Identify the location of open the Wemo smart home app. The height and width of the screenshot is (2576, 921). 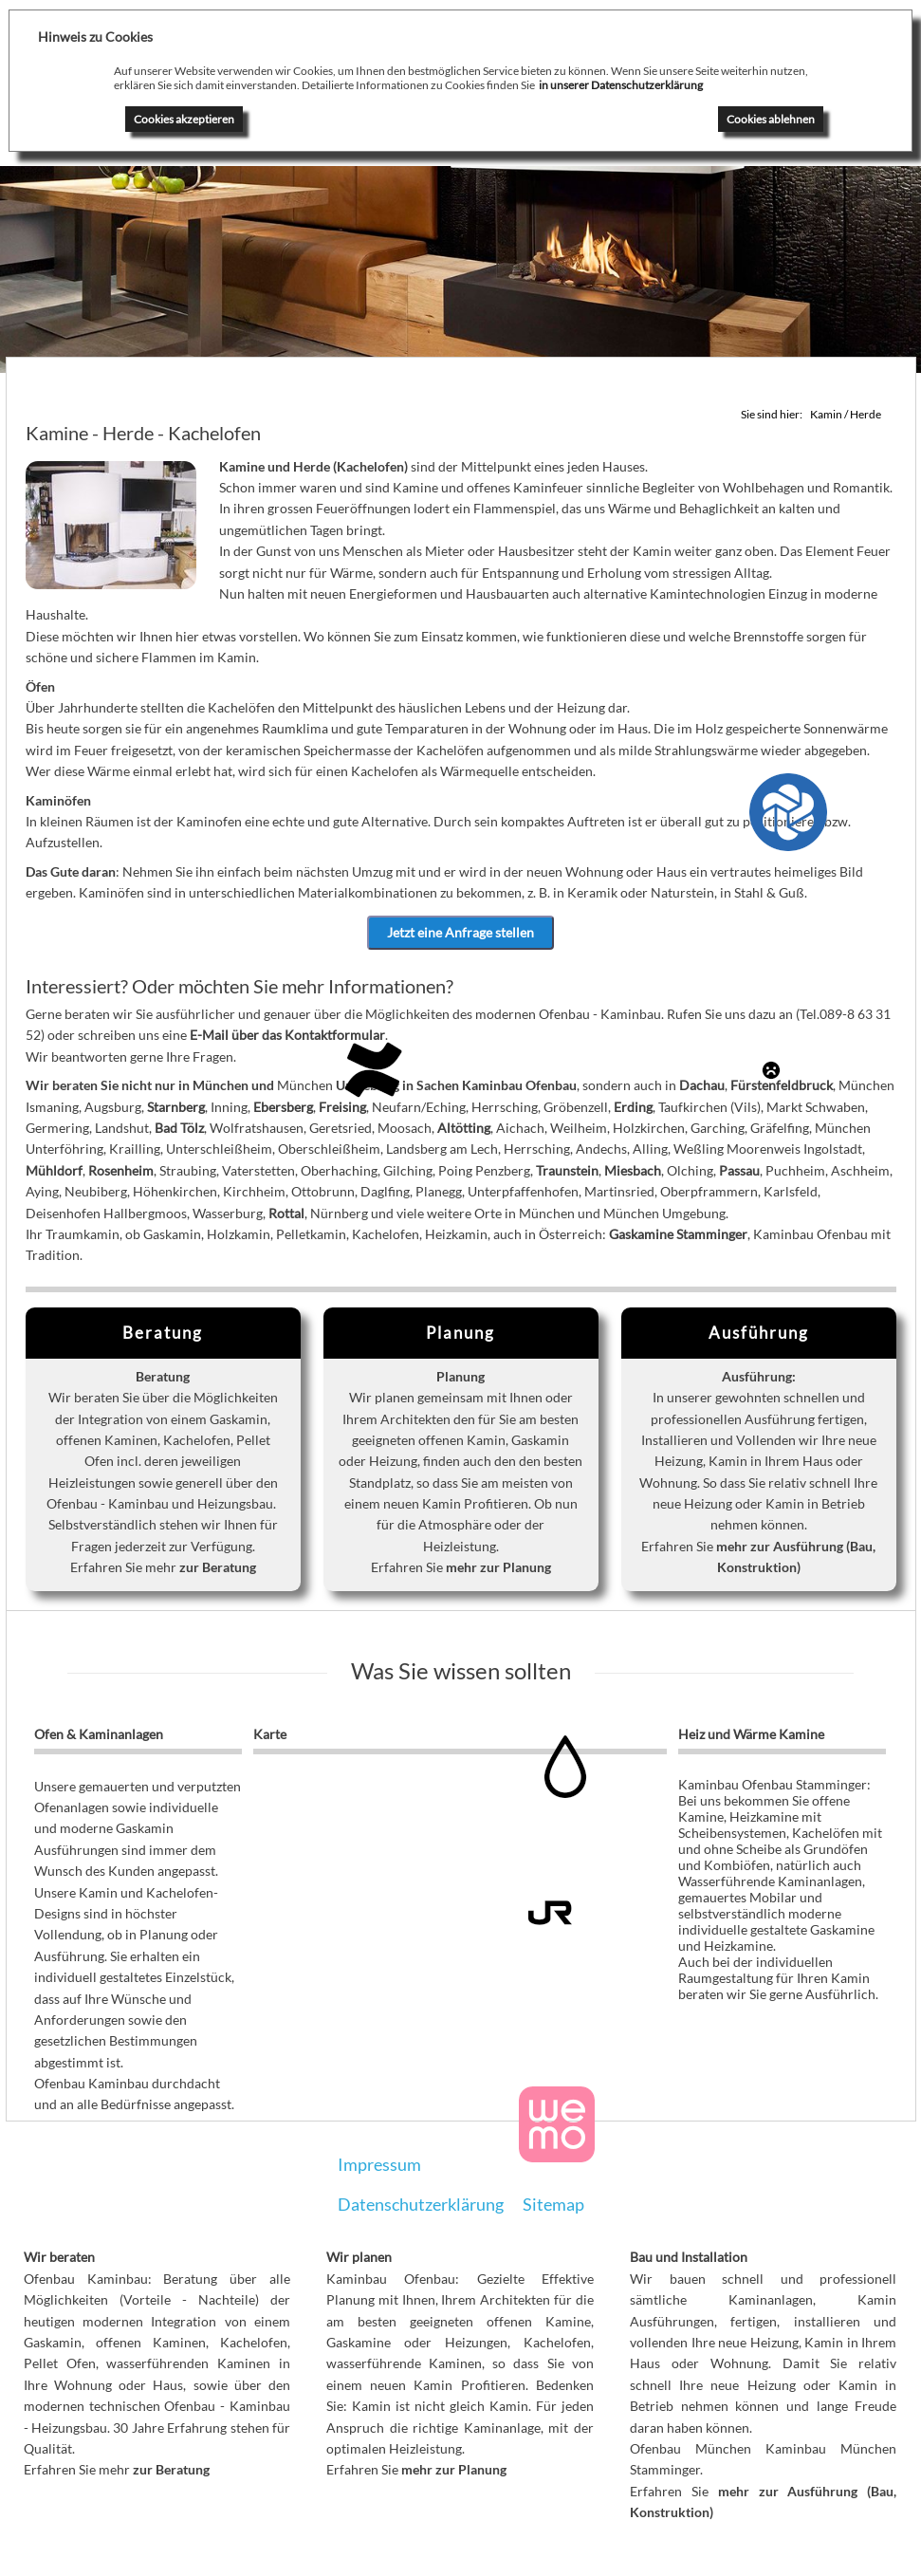
(557, 2124).